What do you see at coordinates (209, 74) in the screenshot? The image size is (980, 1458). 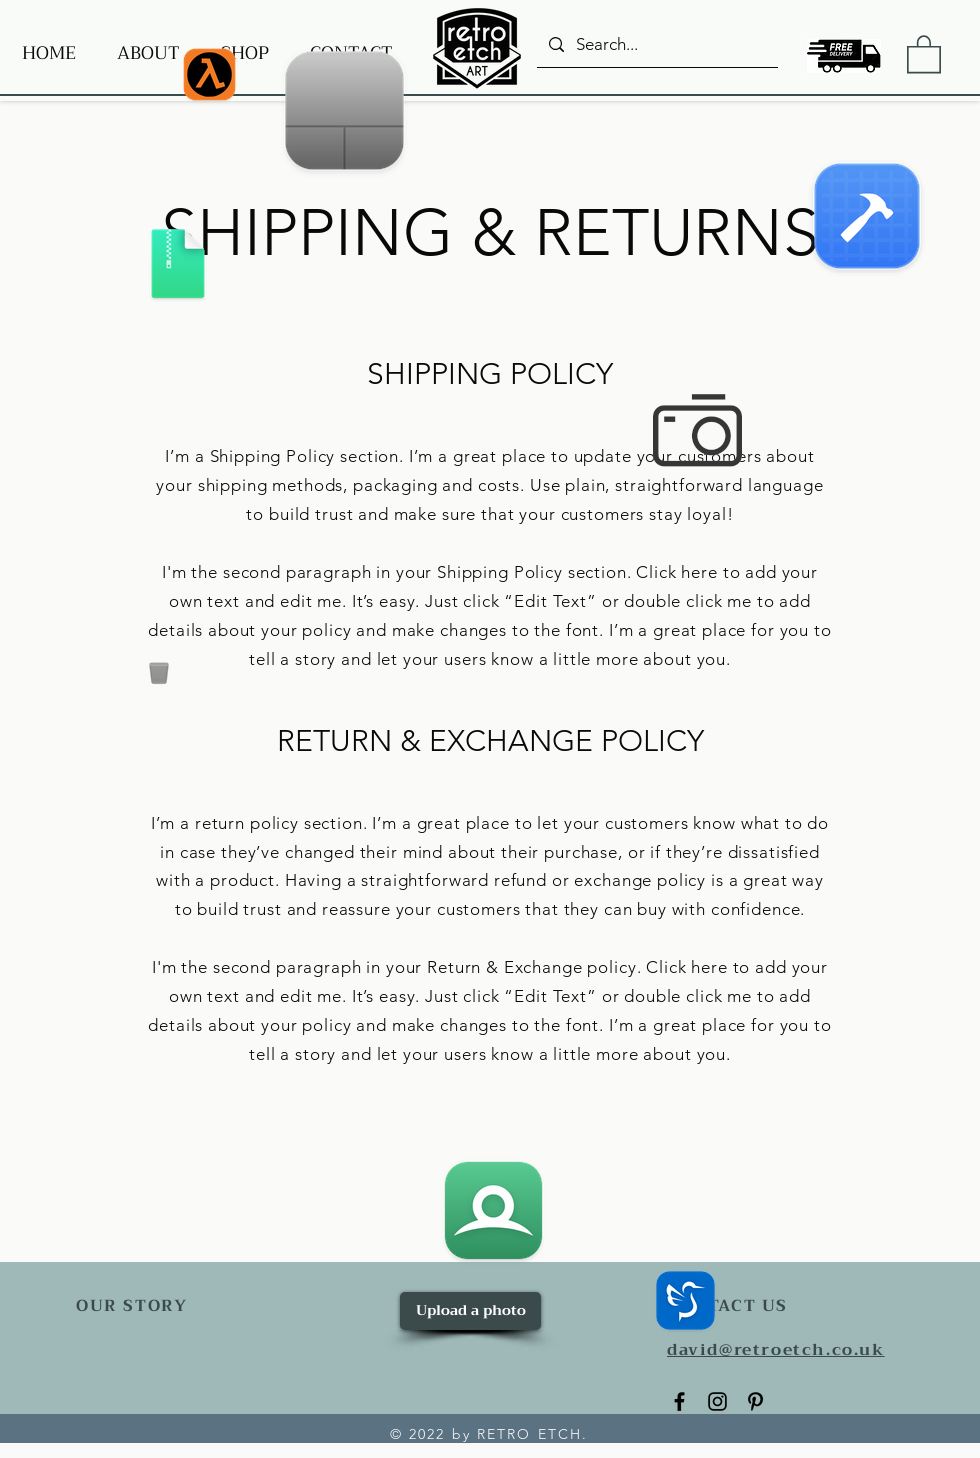 I see `launch half-life game` at bounding box center [209, 74].